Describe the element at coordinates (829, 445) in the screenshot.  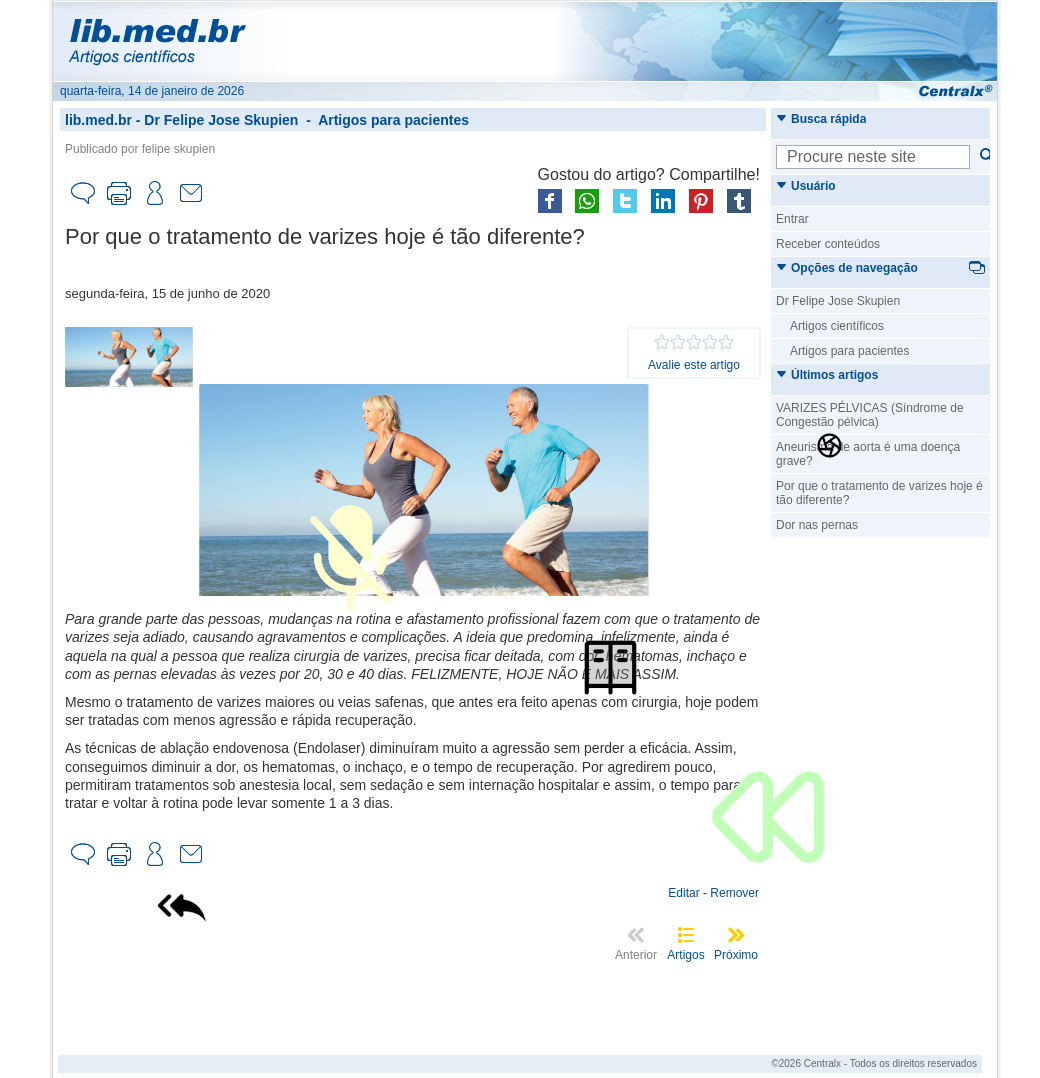
I see `adjust camera aperture settings` at that location.